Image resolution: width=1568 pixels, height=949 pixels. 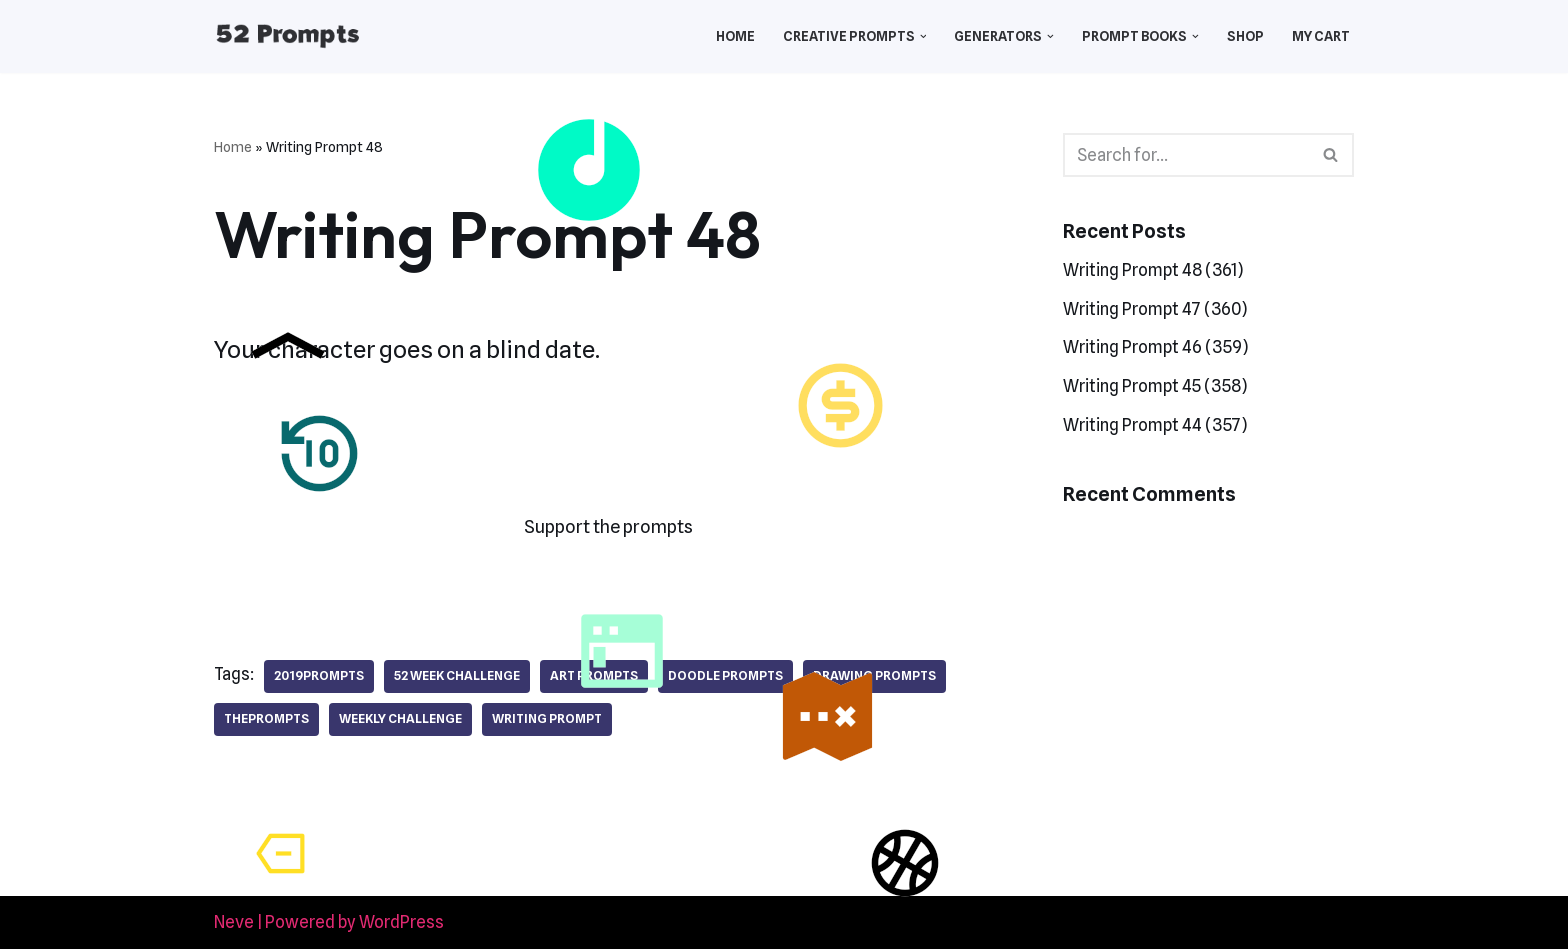 What do you see at coordinates (827, 716) in the screenshot?
I see `view treasure map or hidden location` at bounding box center [827, 716].